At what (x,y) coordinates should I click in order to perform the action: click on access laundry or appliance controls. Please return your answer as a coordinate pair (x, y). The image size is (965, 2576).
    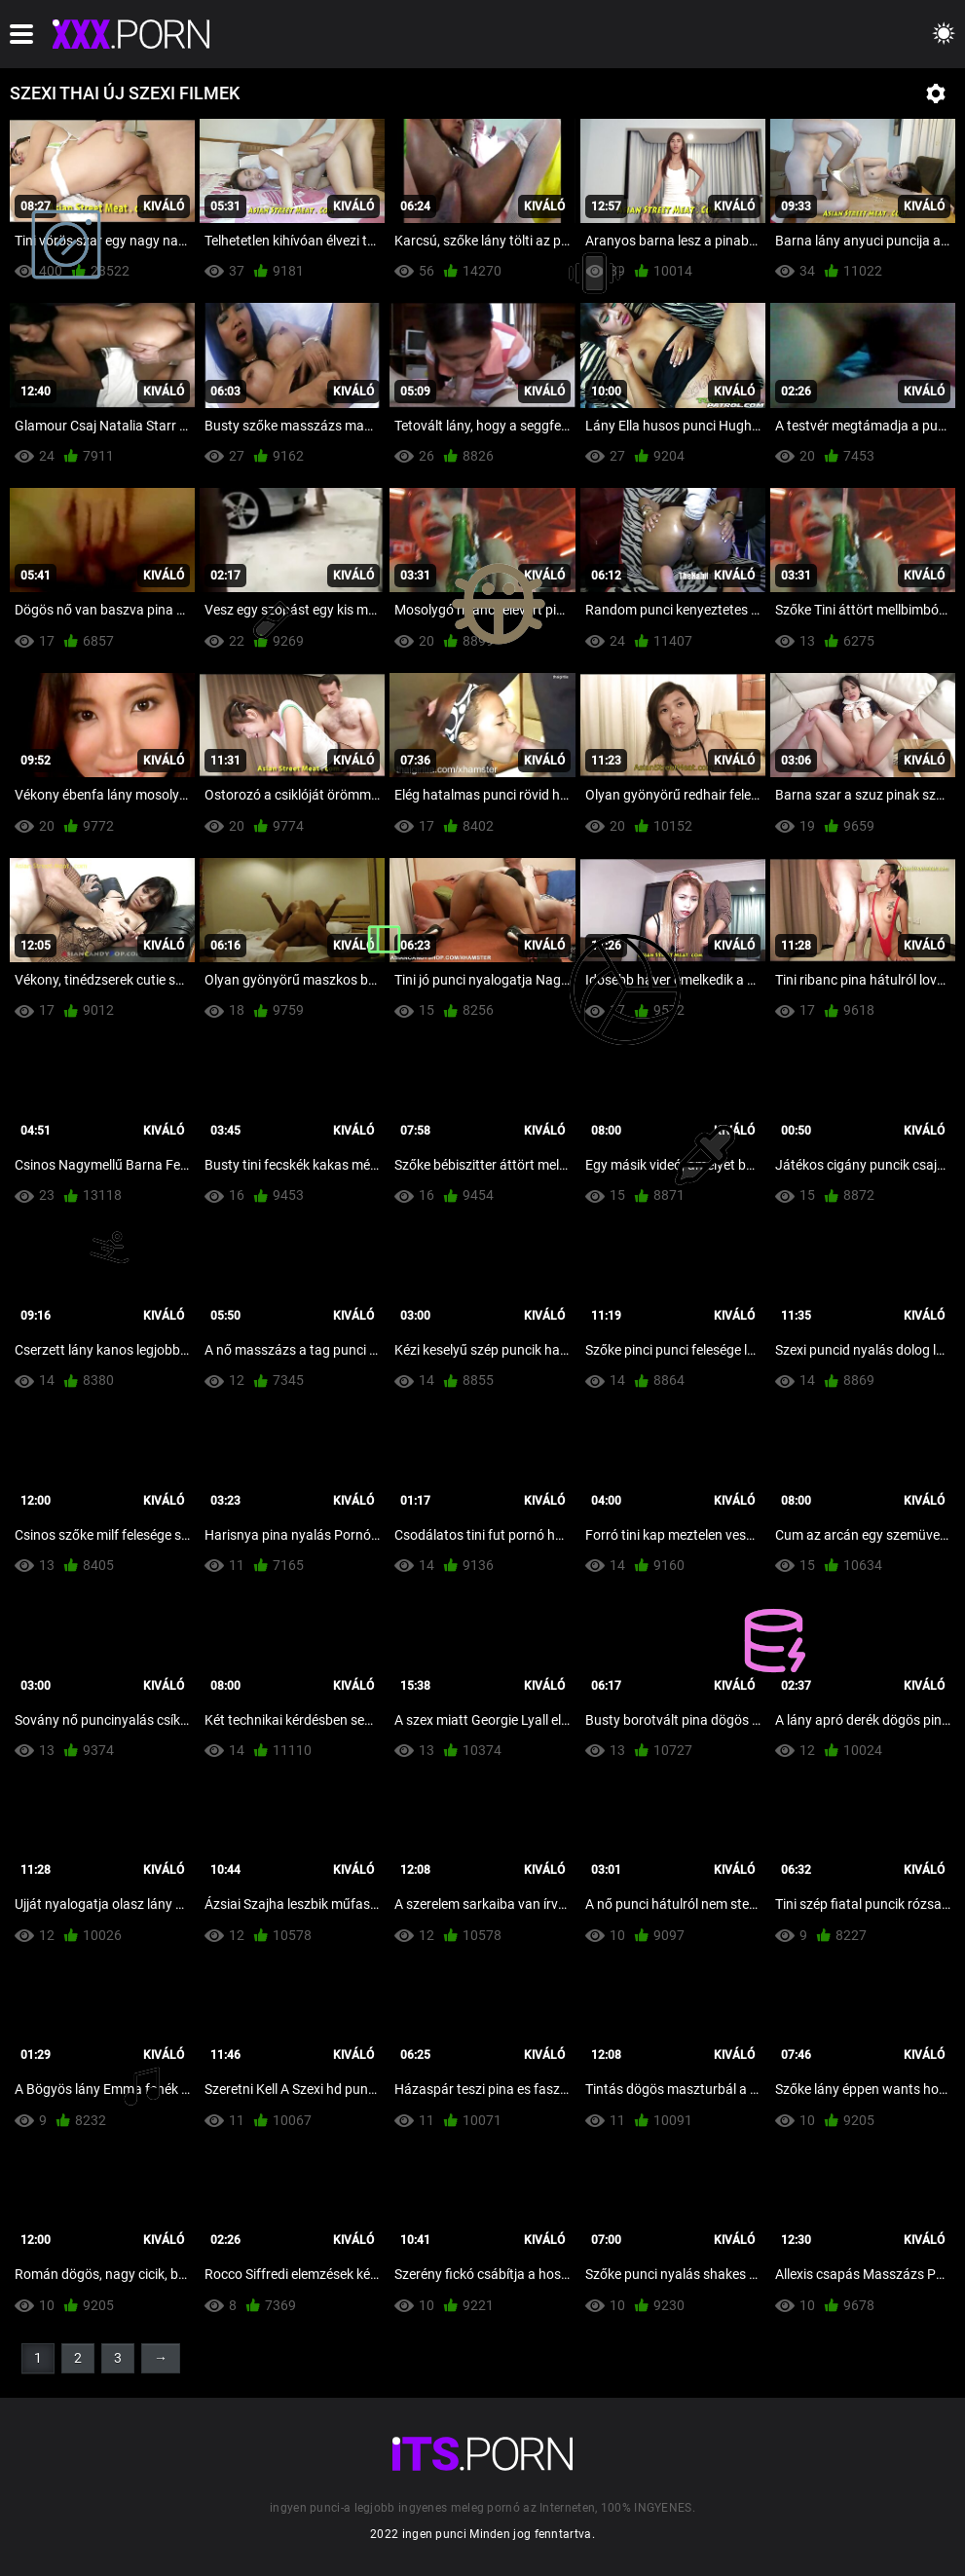
    Looking at the image, I should click on (66, 244).